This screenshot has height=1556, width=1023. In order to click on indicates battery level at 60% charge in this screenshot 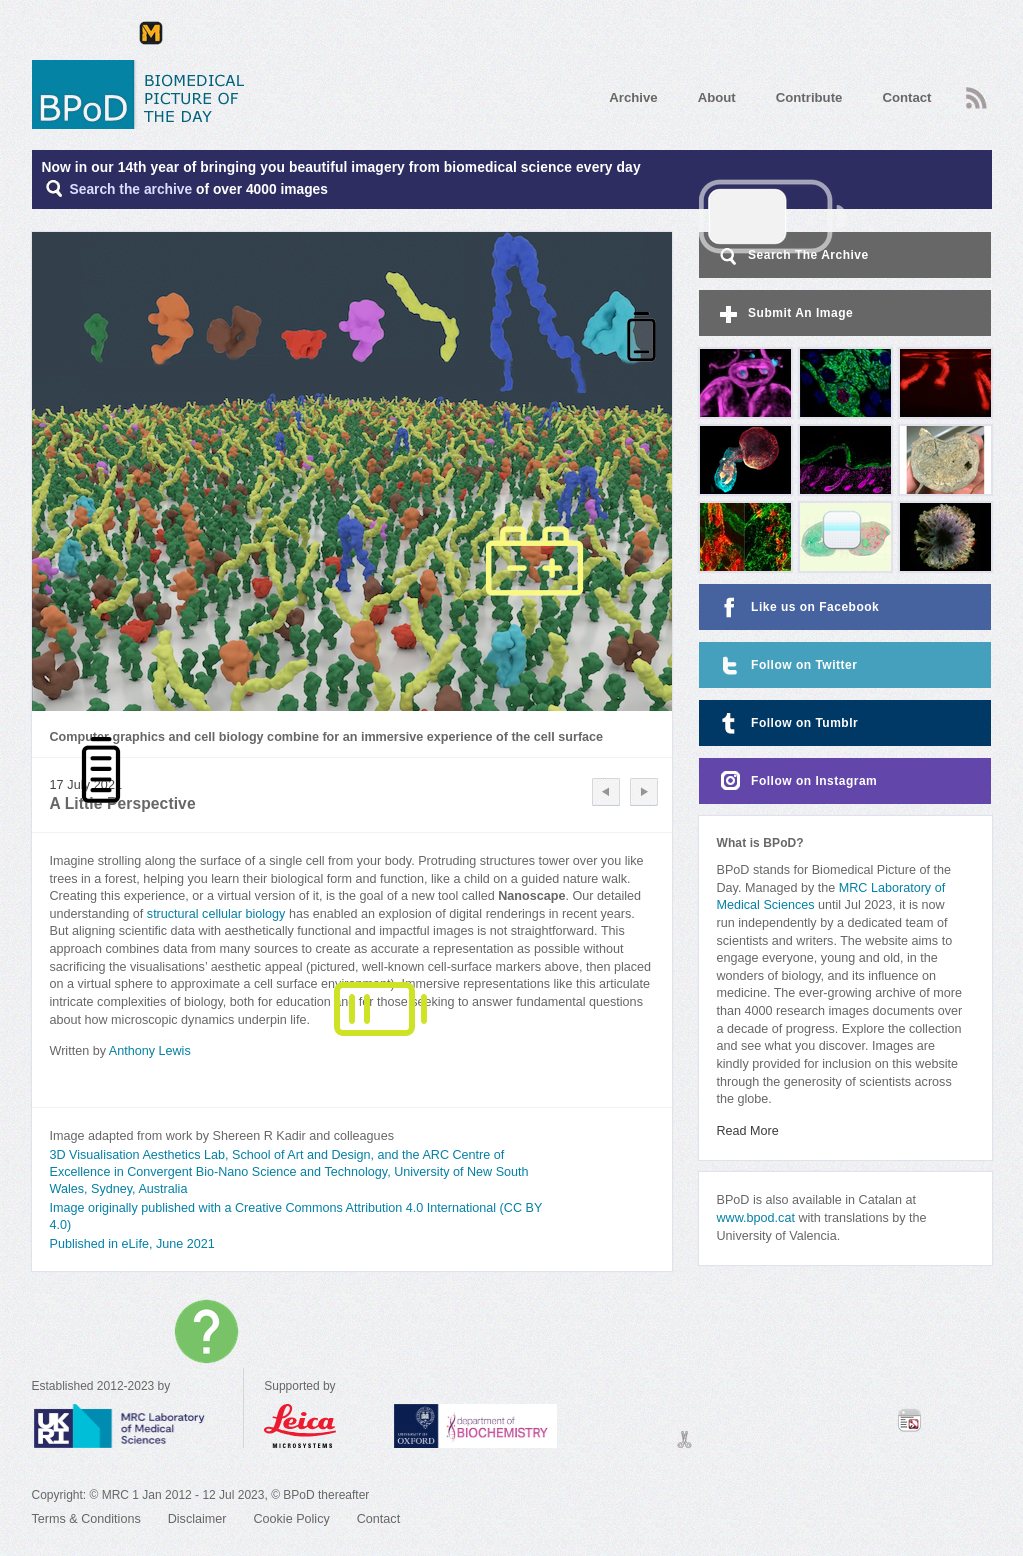, I will do `click(772, 216)`.